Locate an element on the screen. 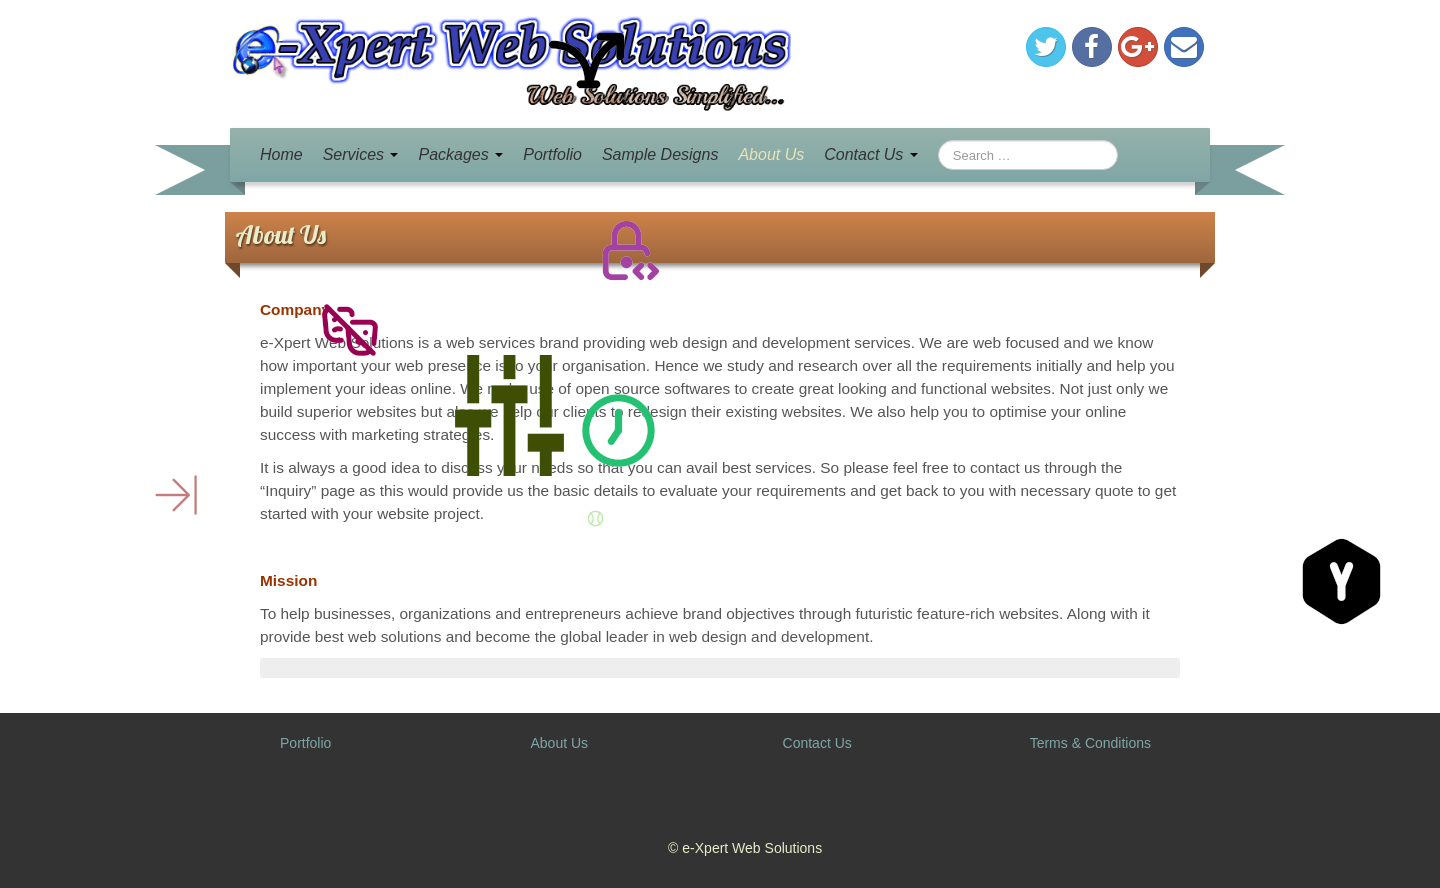  indicates a Y Combinator or YC-related feature is located at coordinates (1341, 581).